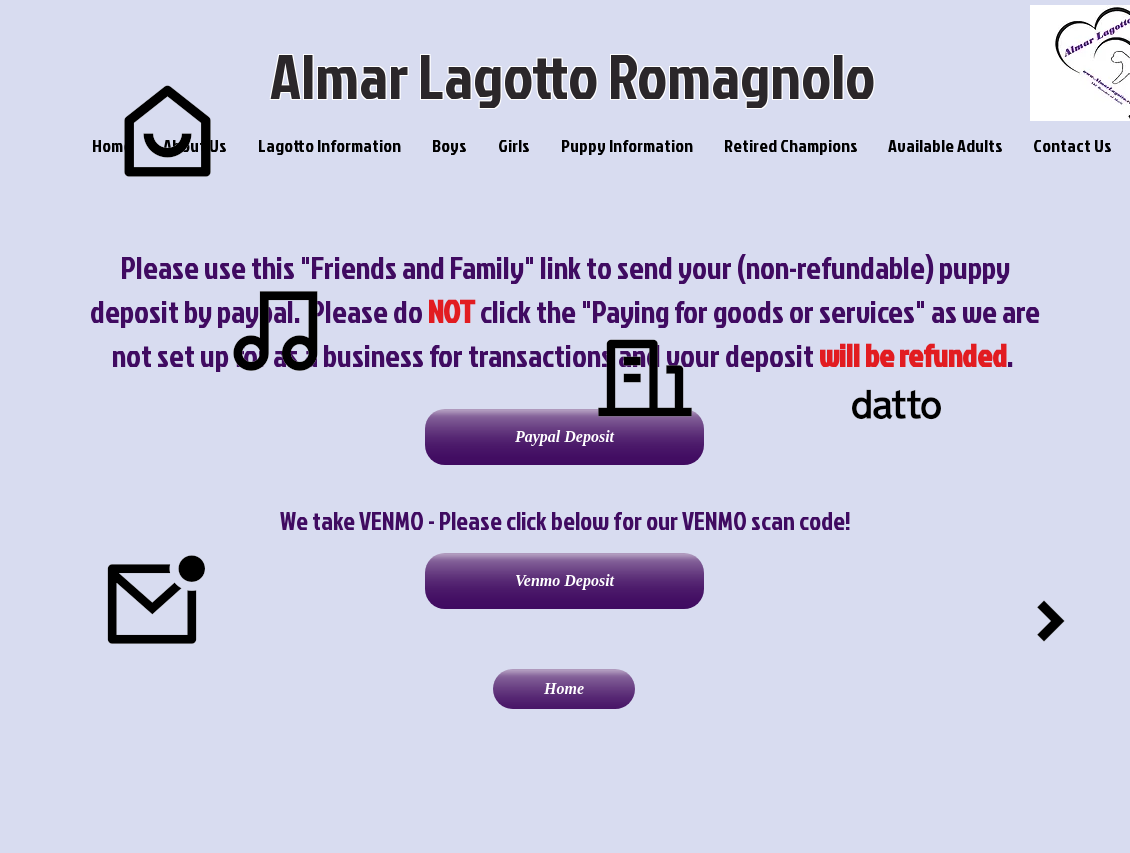 The height and width of the screenshot is (853, 1130). Describe the element at coordinates (1050, 621) in the screenshot. I see `expand a collapsible menu or section` at that location.